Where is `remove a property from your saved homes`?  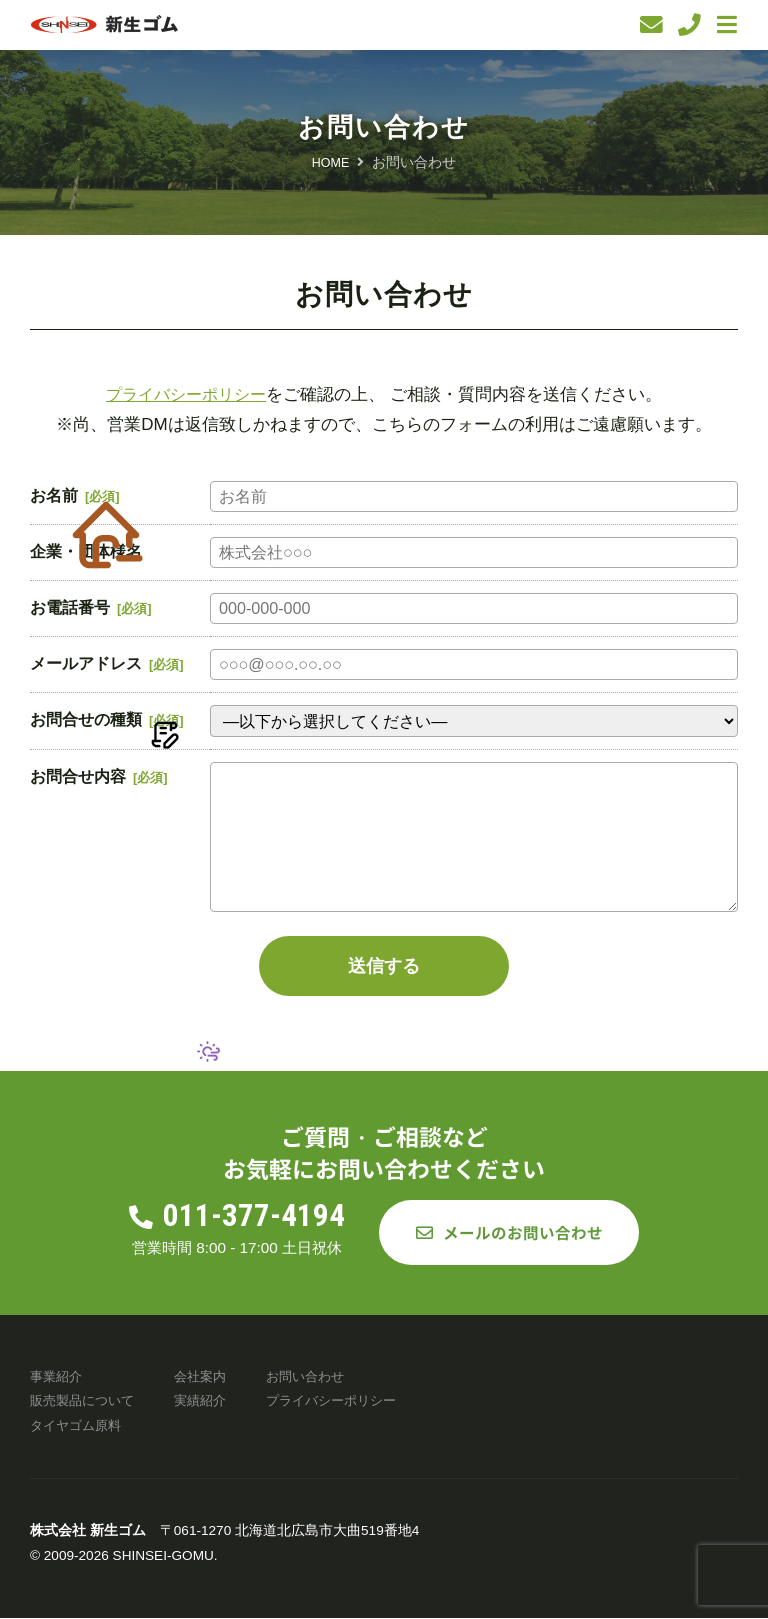 remove a property from your saved homes is located at coordinates (106, 535).